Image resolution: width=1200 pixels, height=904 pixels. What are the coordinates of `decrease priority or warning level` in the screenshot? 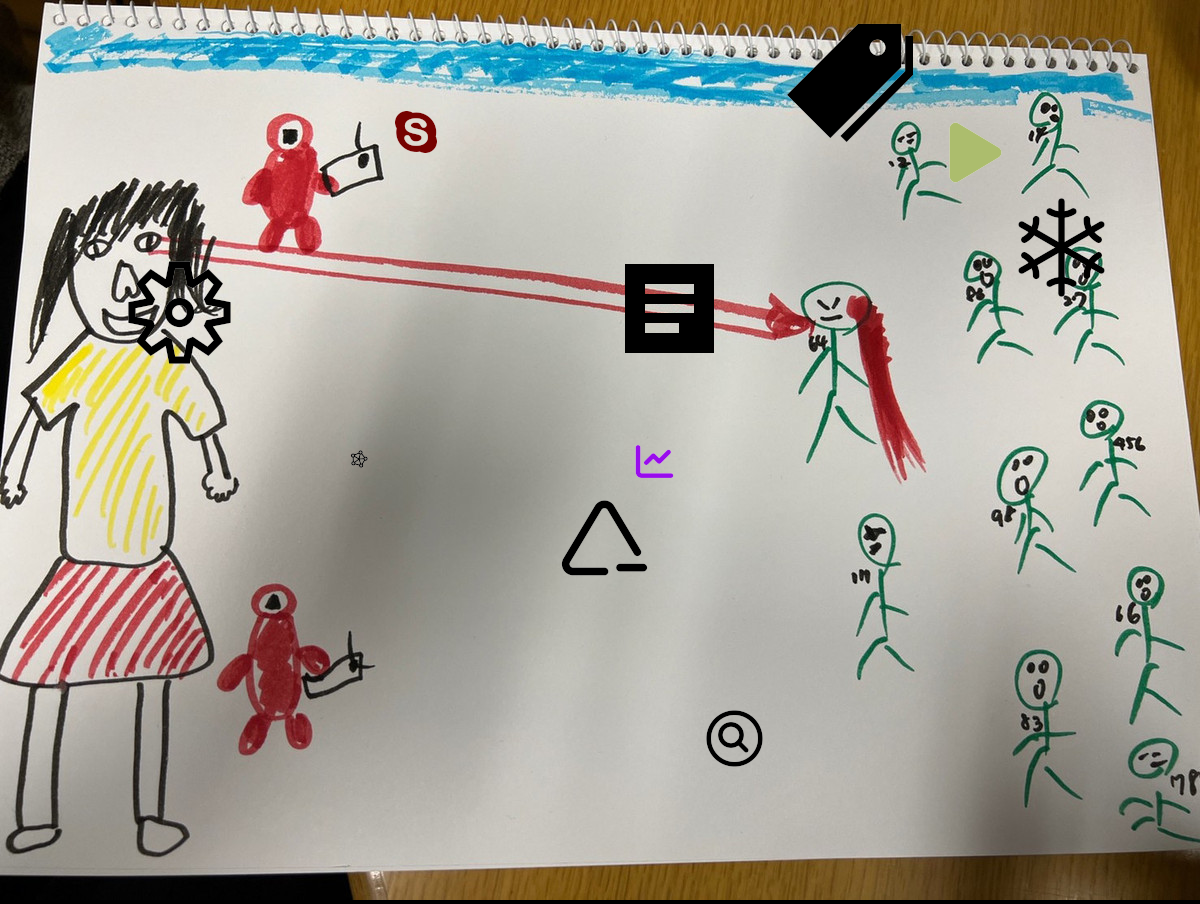 It's located at (604, 540).